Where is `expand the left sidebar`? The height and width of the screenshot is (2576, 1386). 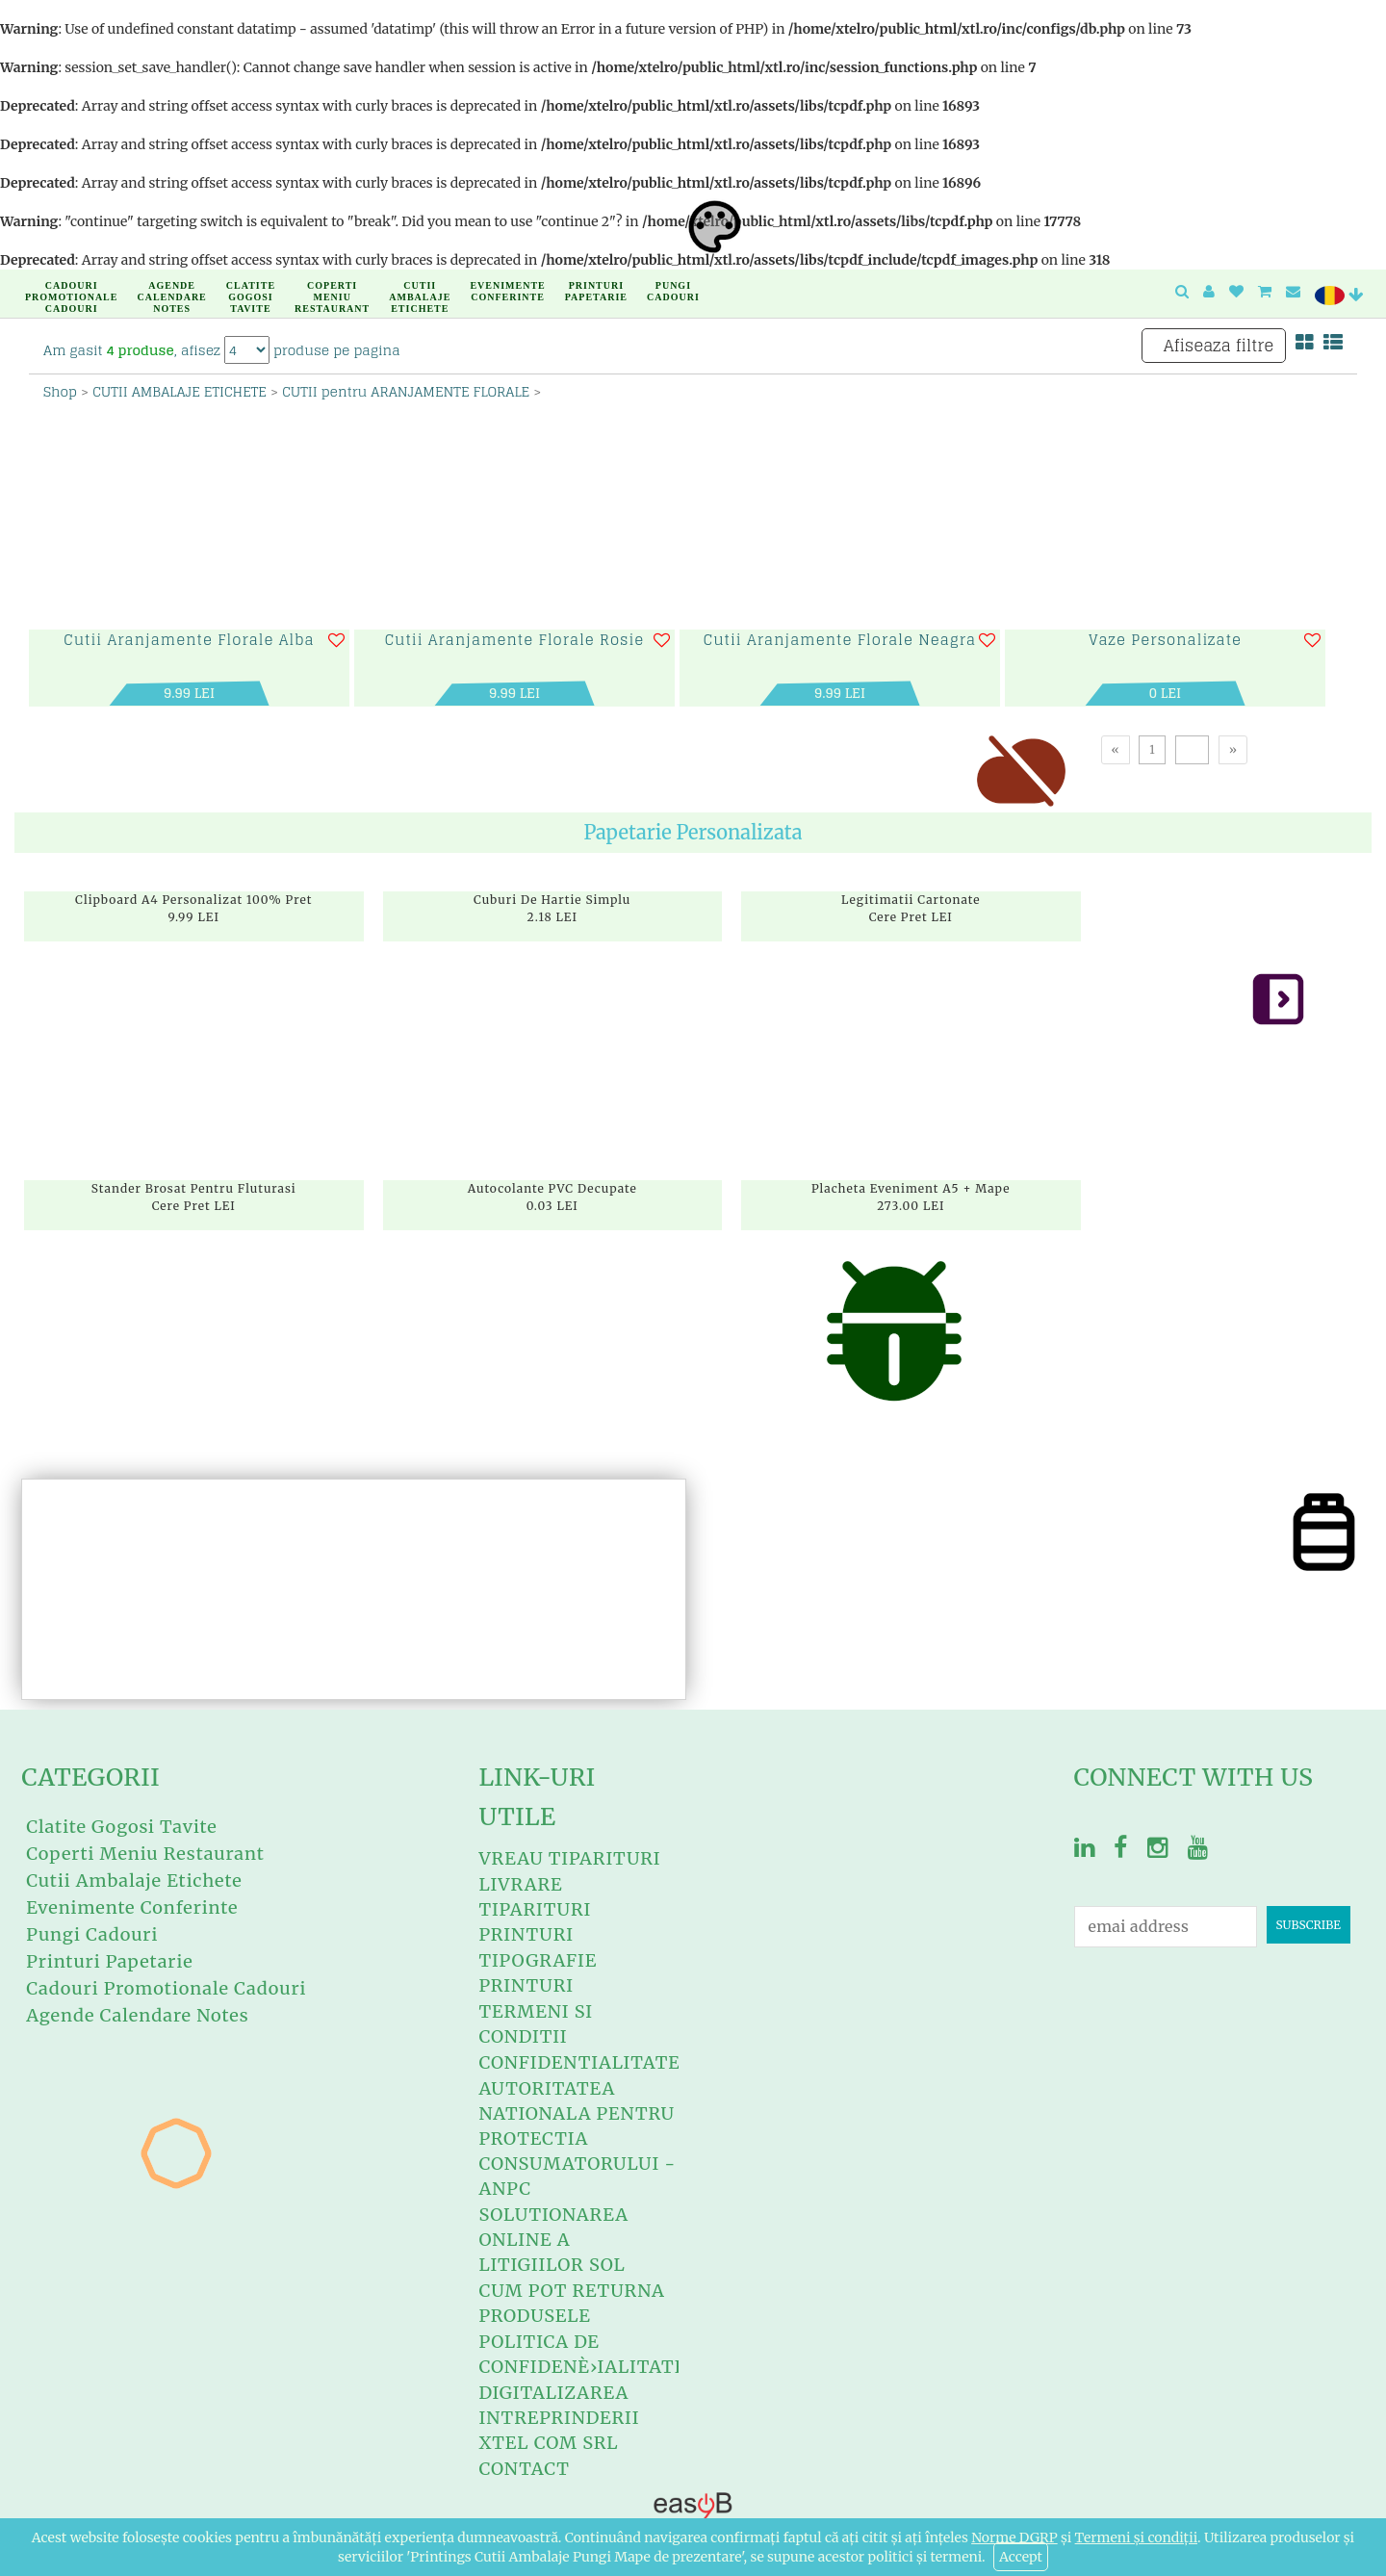 expand the left sidebar is located at coordinates (1278, 999).